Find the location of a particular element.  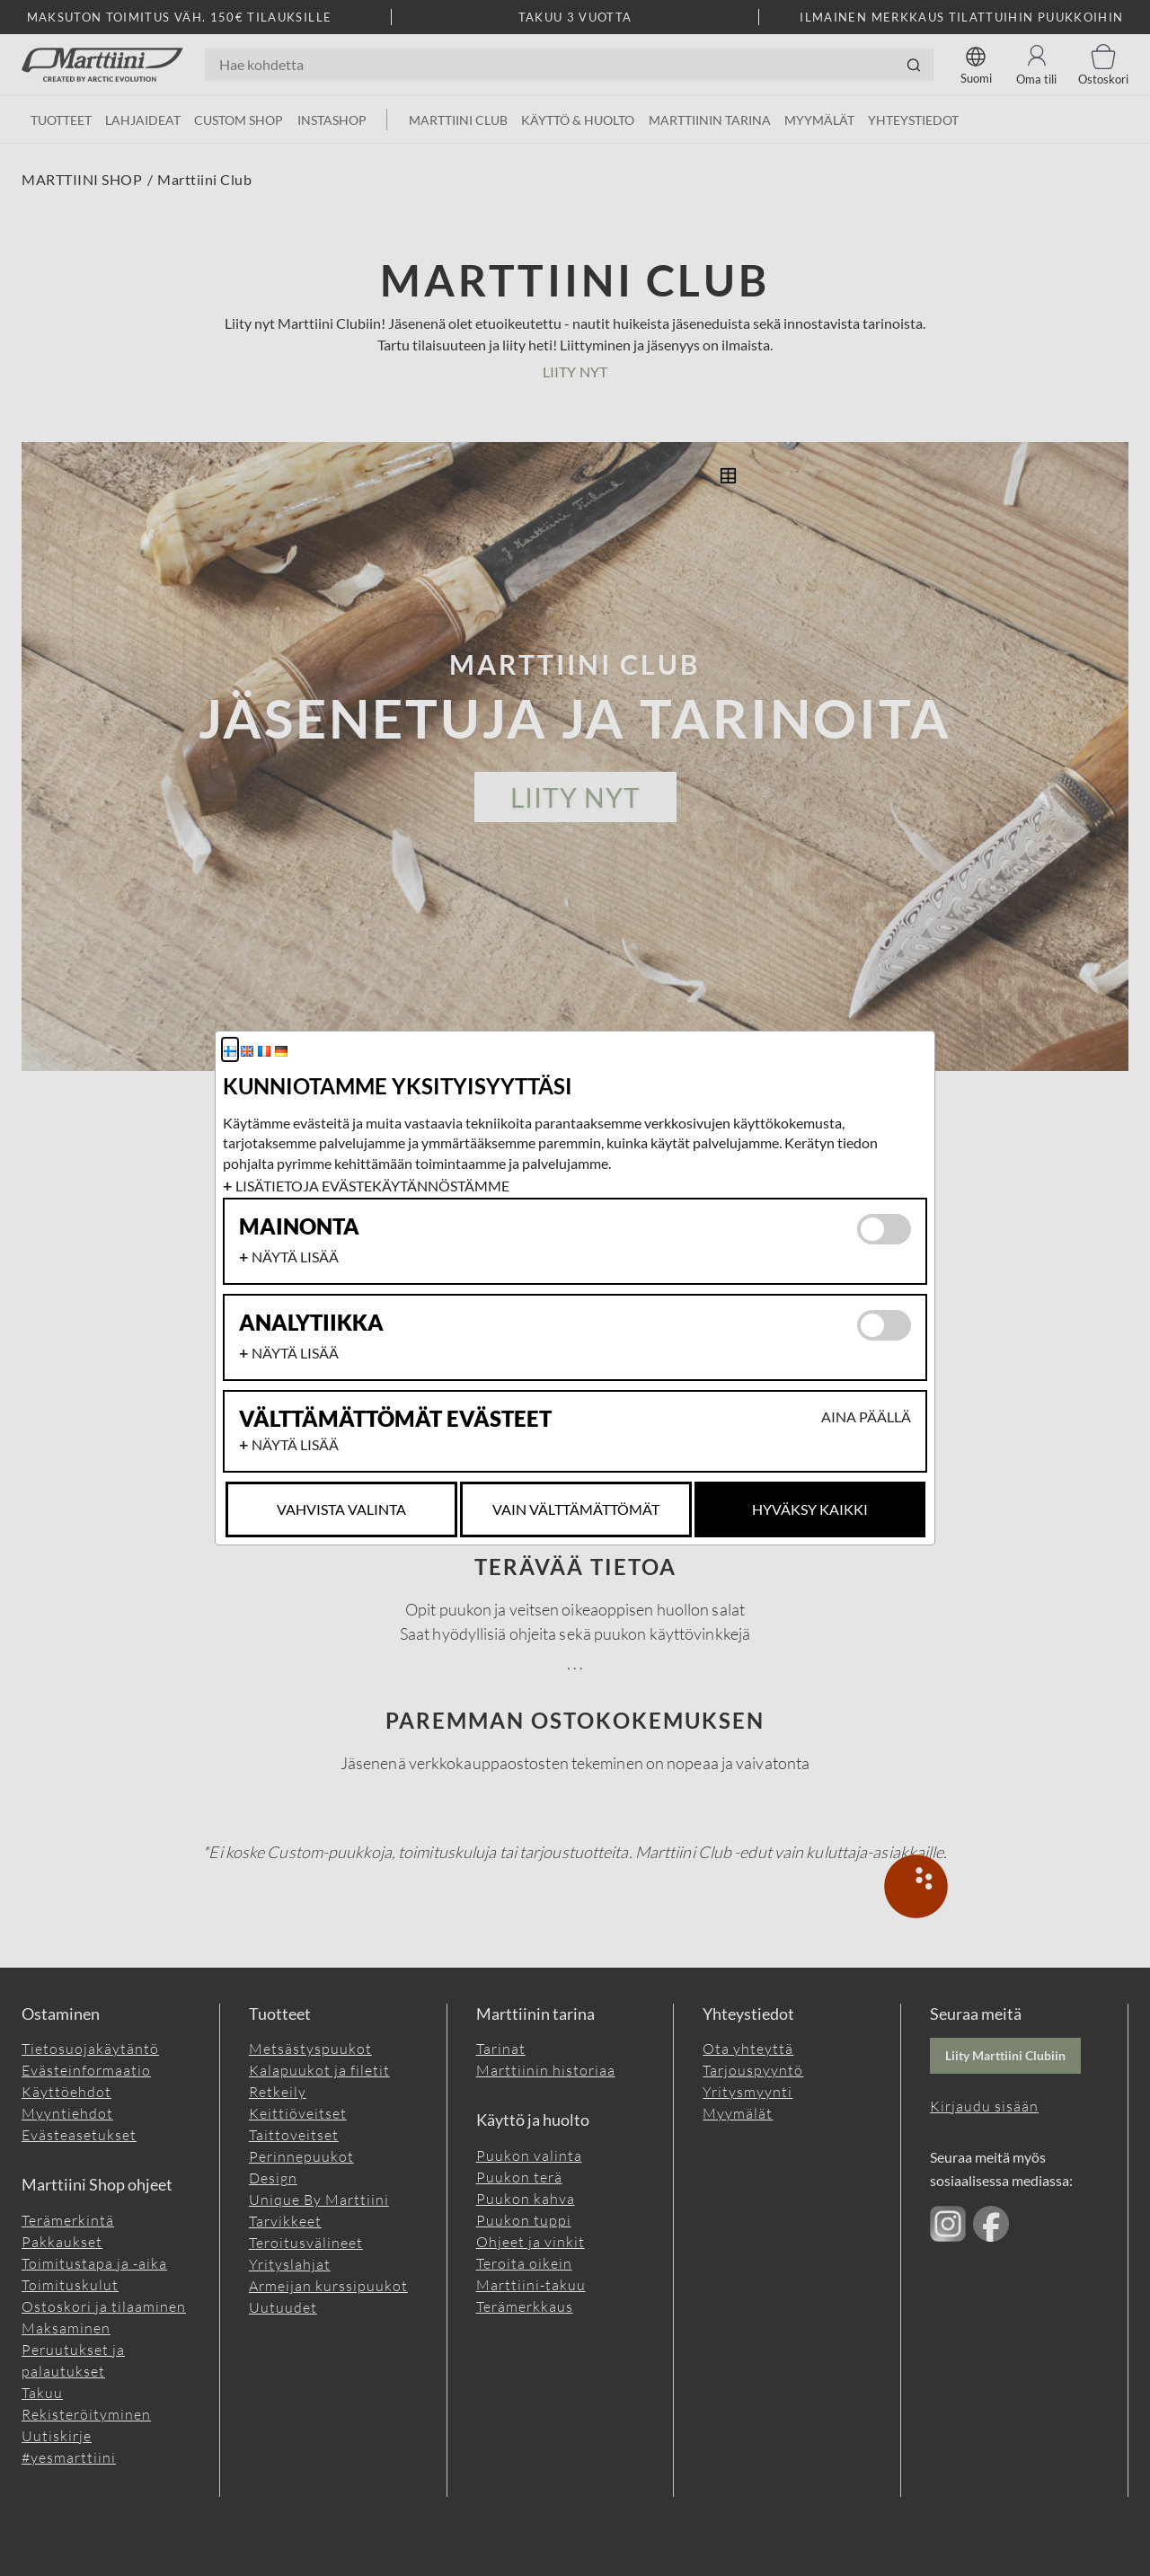

insert a table into the document is located at coordinates (728, 475).